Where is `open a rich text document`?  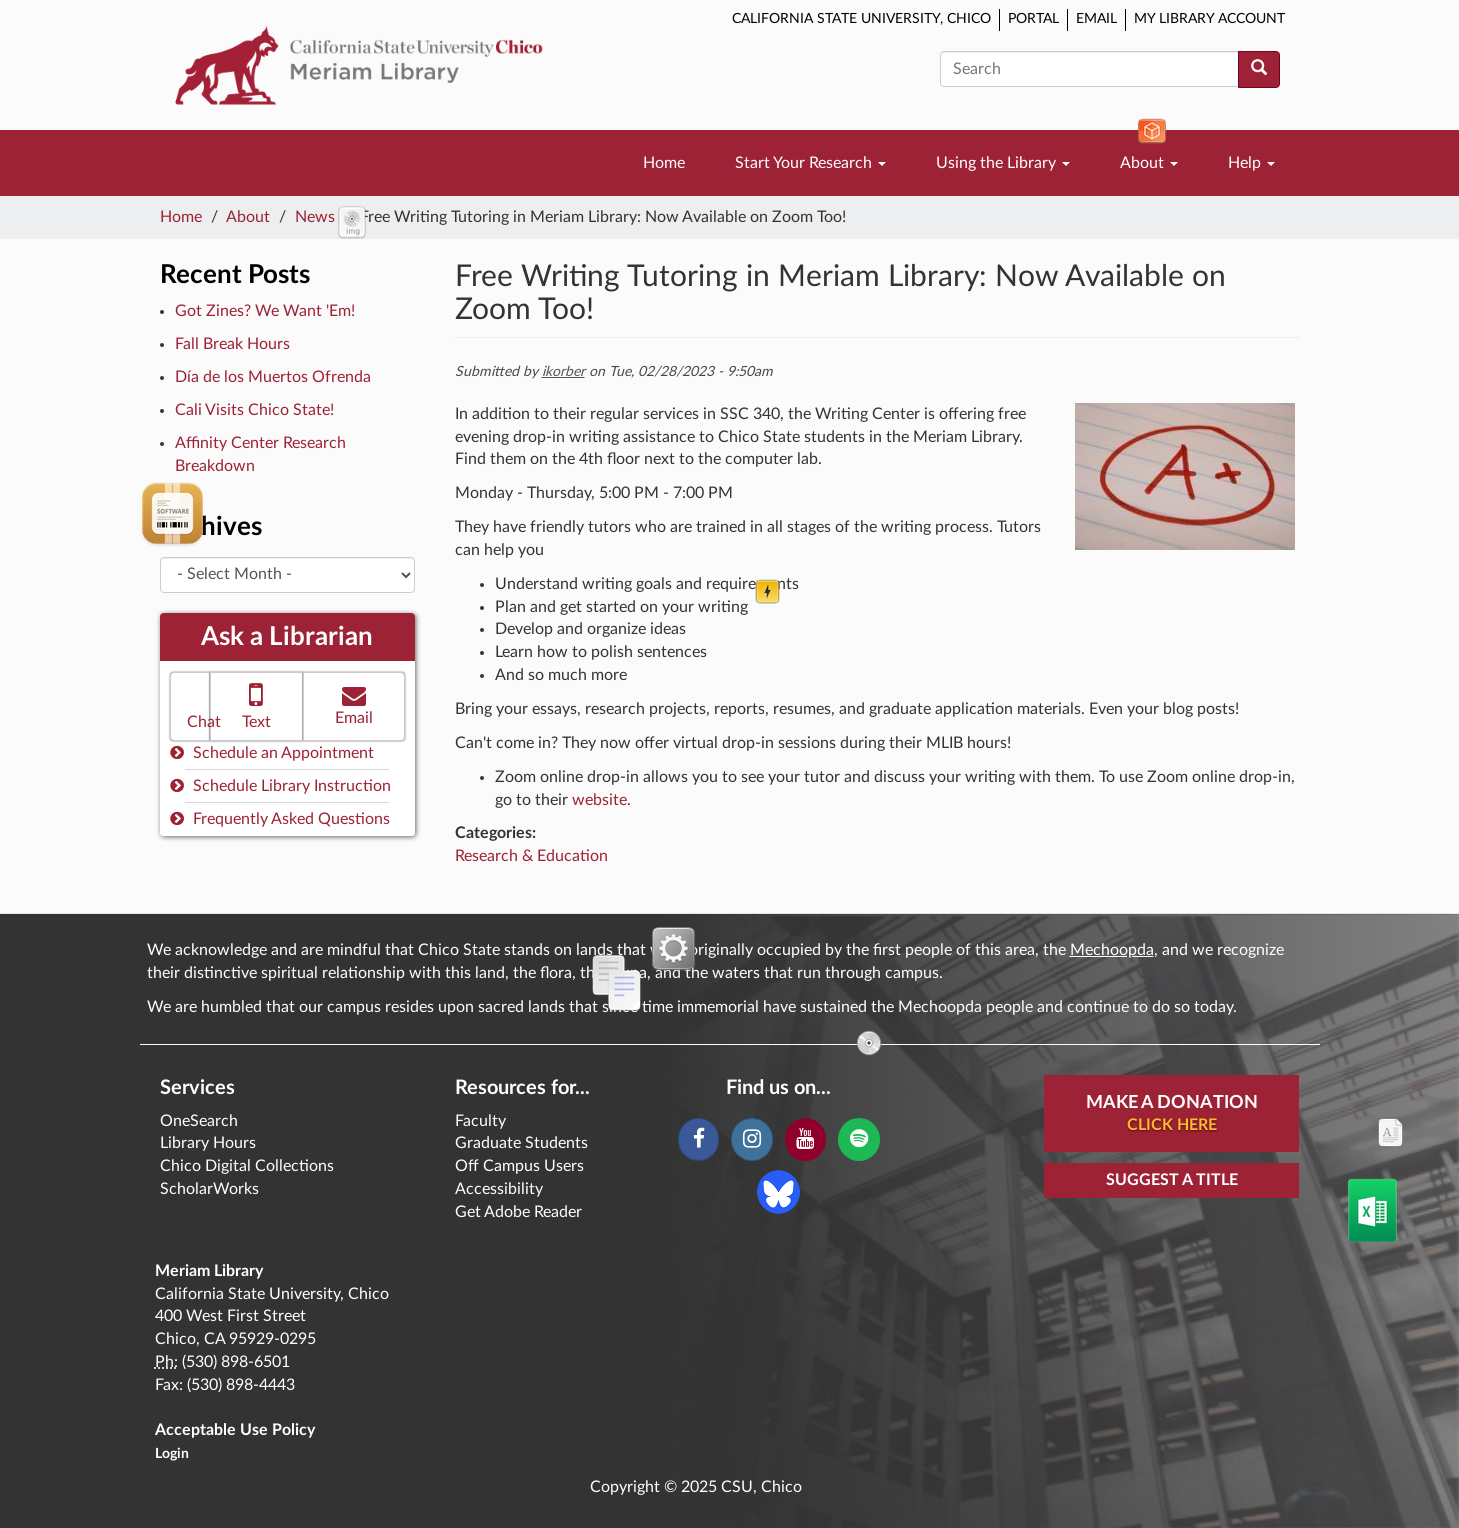
open a rich text document is located at coordinates (1390, 1132).